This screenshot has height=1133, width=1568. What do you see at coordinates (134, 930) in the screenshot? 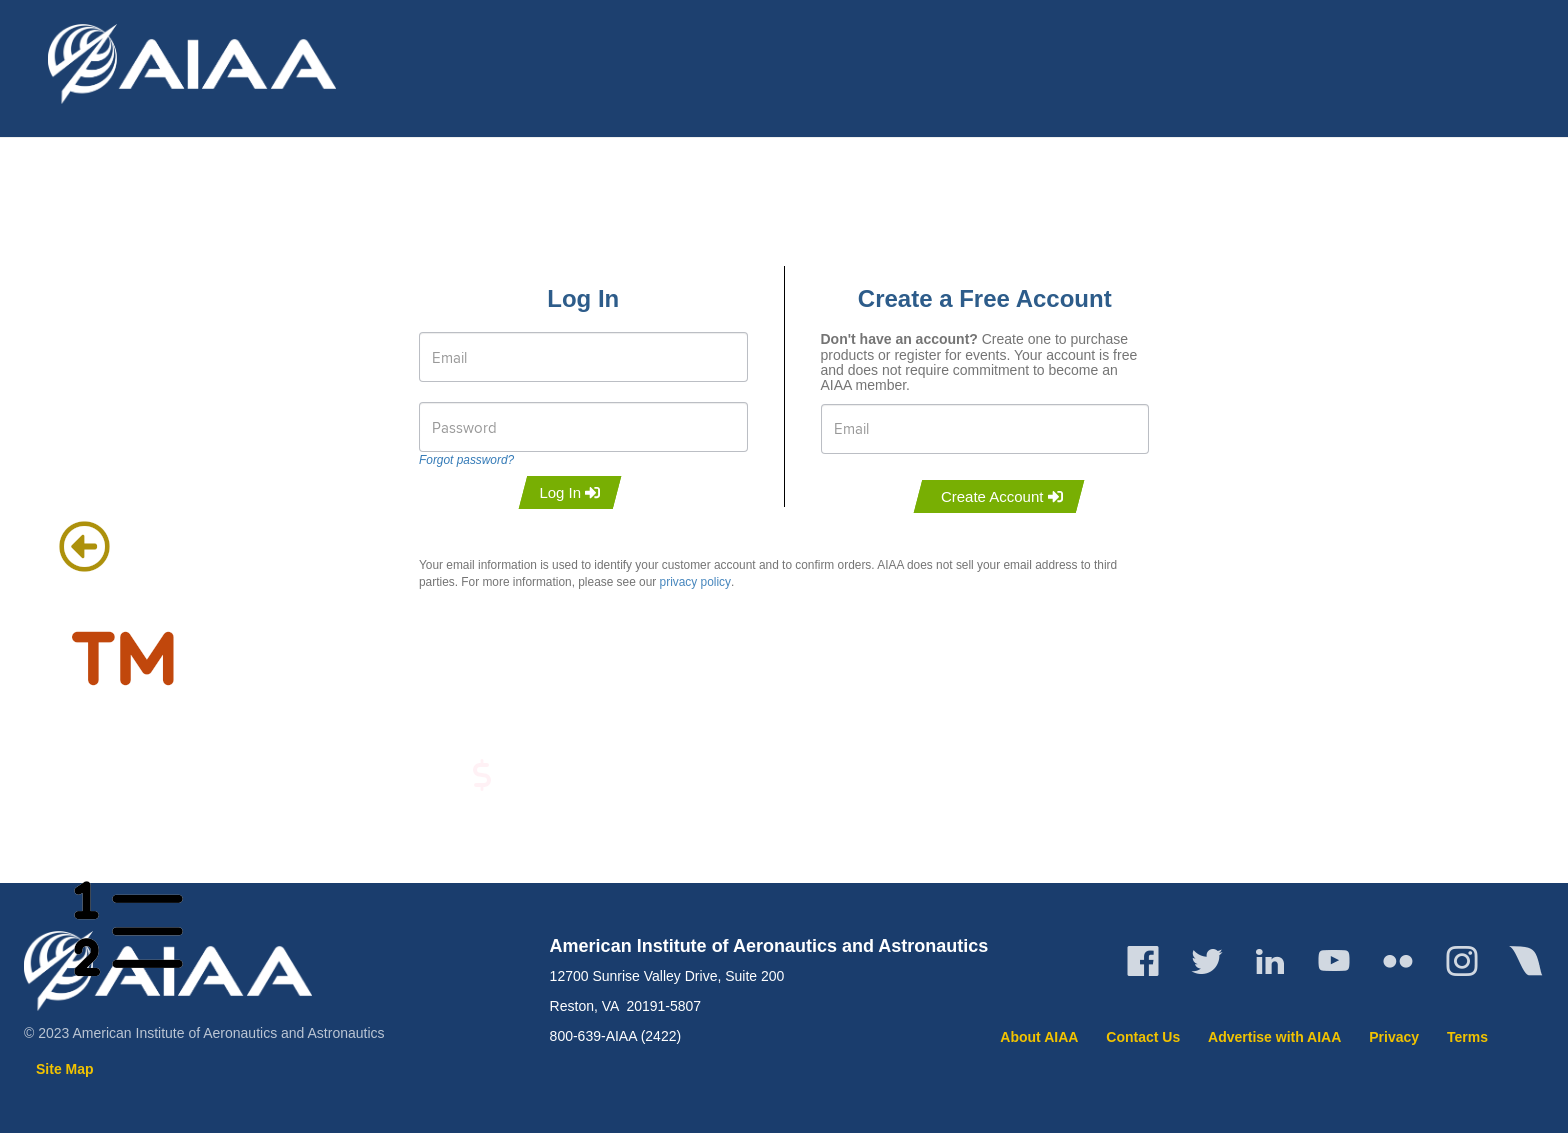
I see `create a numbered list` at bounding box center [134, 930].